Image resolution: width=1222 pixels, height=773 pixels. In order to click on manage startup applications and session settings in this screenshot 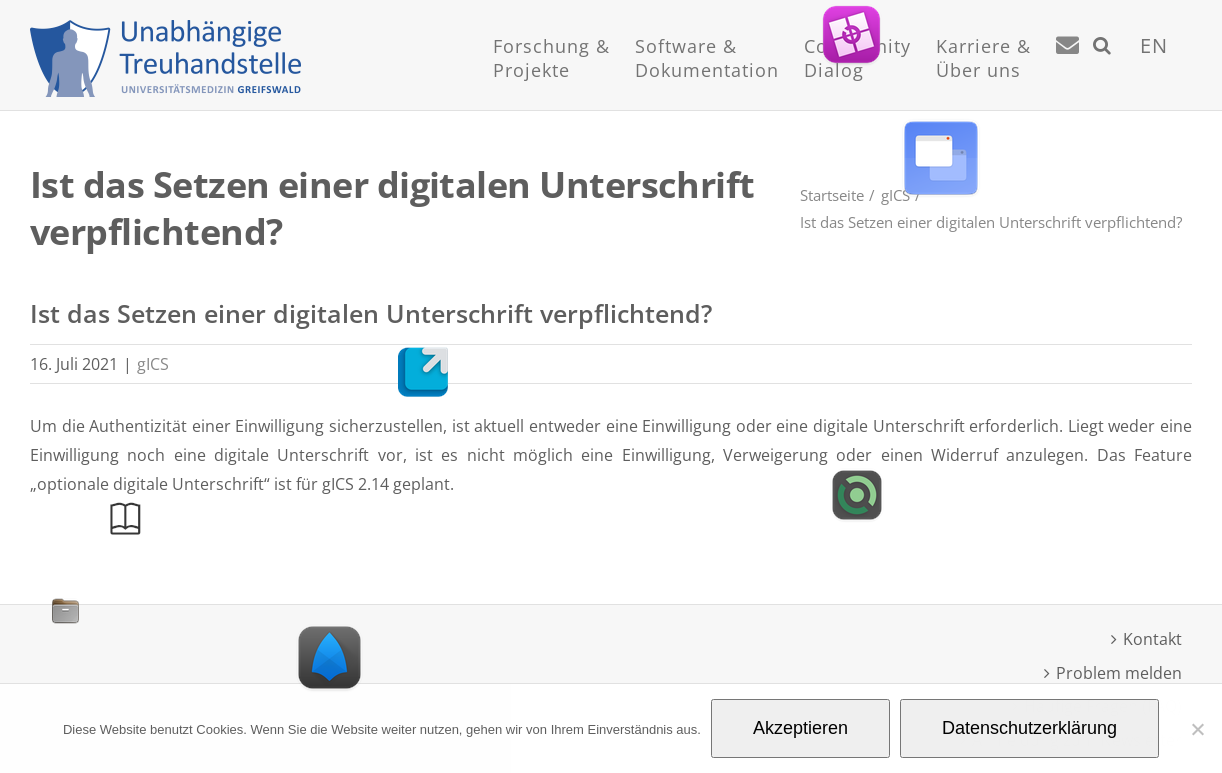, I will do `click(941, 158)`.